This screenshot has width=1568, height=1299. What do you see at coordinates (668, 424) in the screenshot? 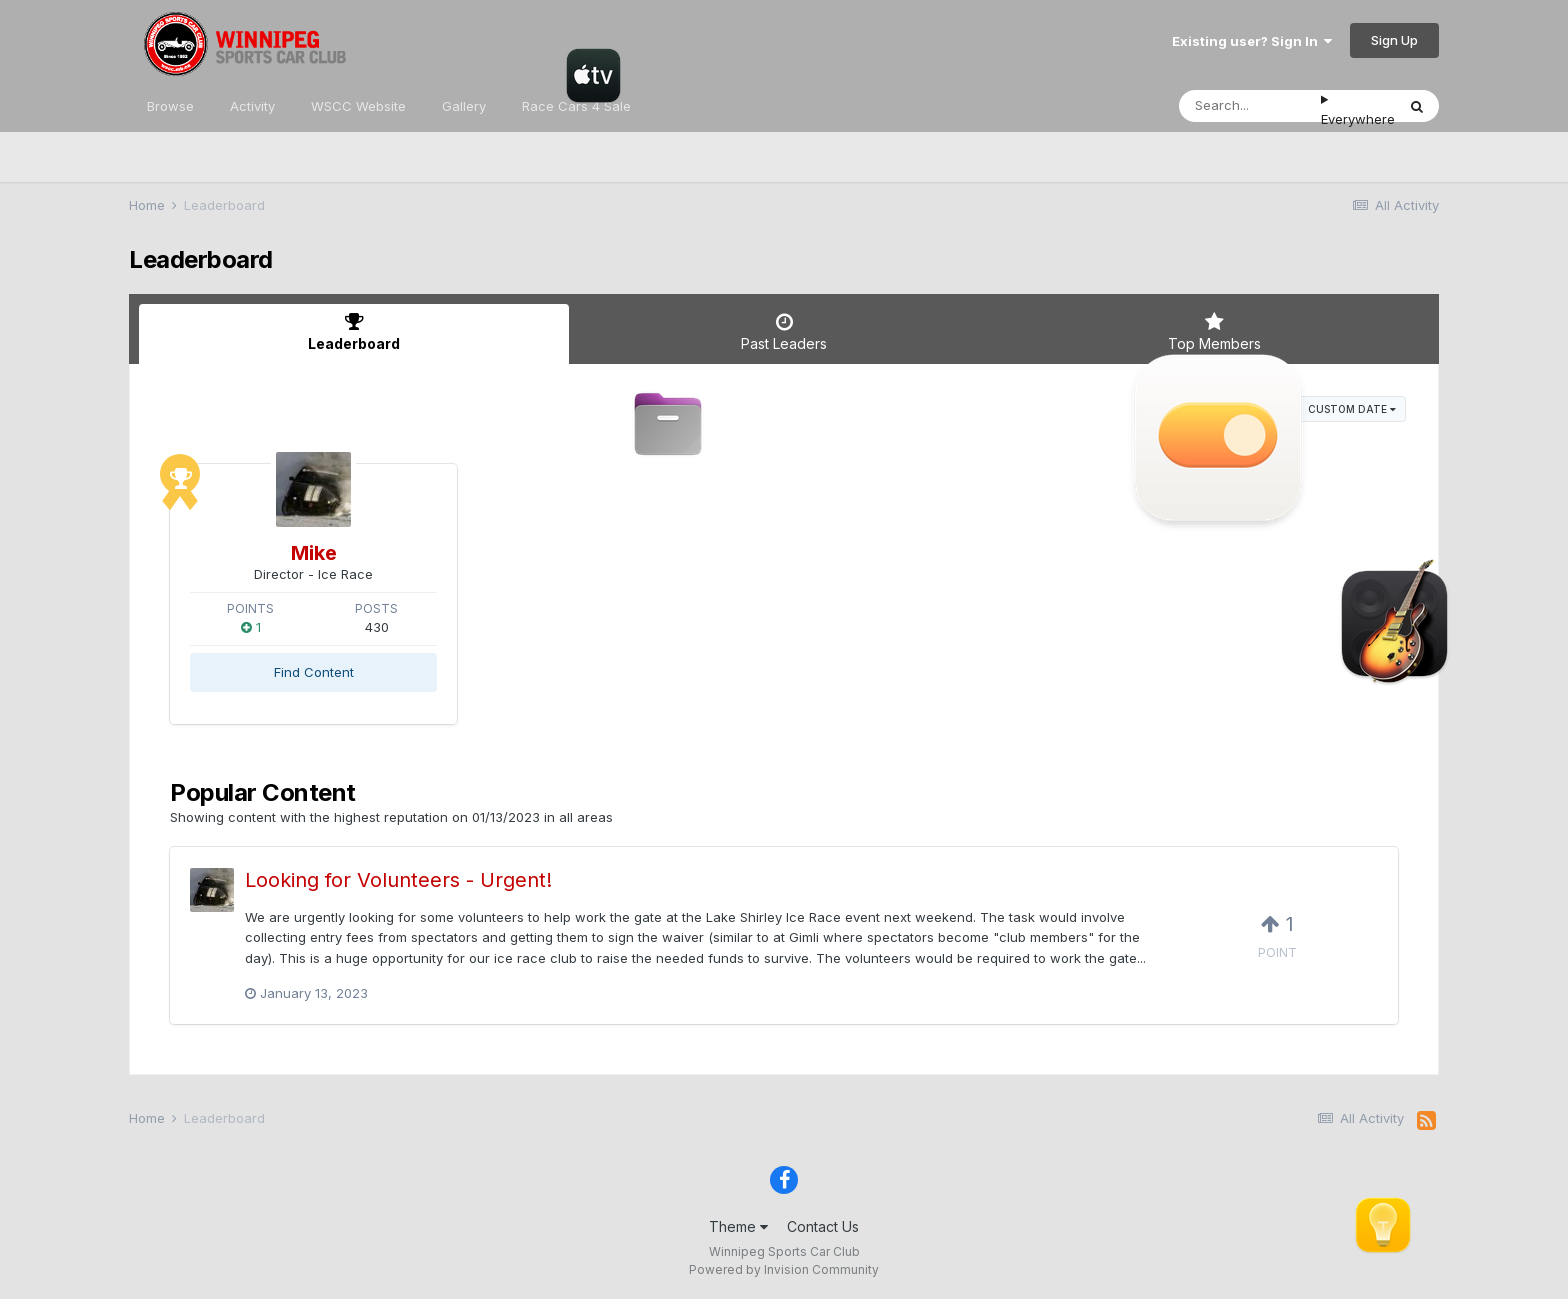
I see `open the nautilus file manager` at bounding box center [668, 424].